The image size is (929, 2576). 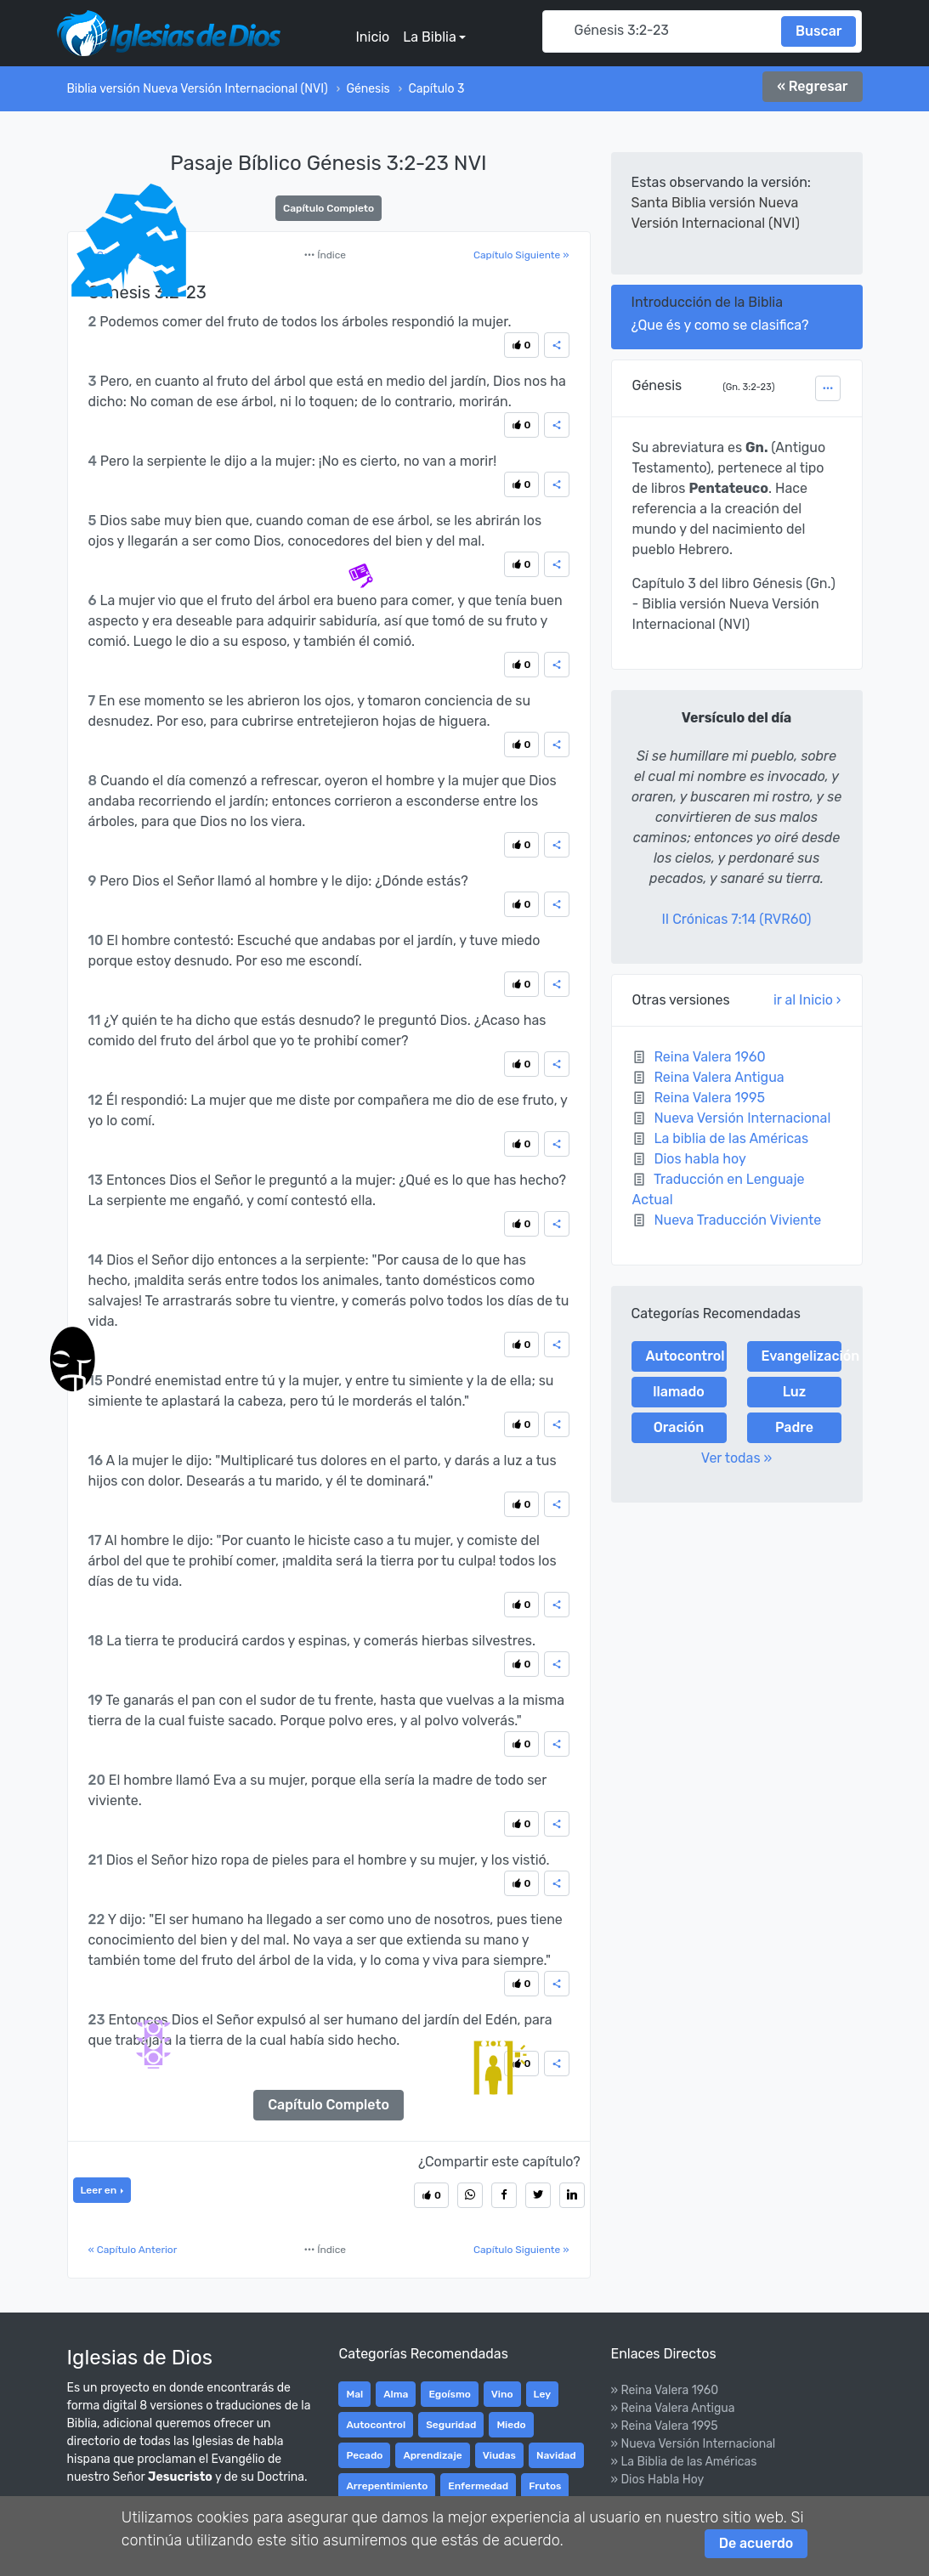 I want to click on indicates a defeated or knocked out character, so click(x=71, y=1359).